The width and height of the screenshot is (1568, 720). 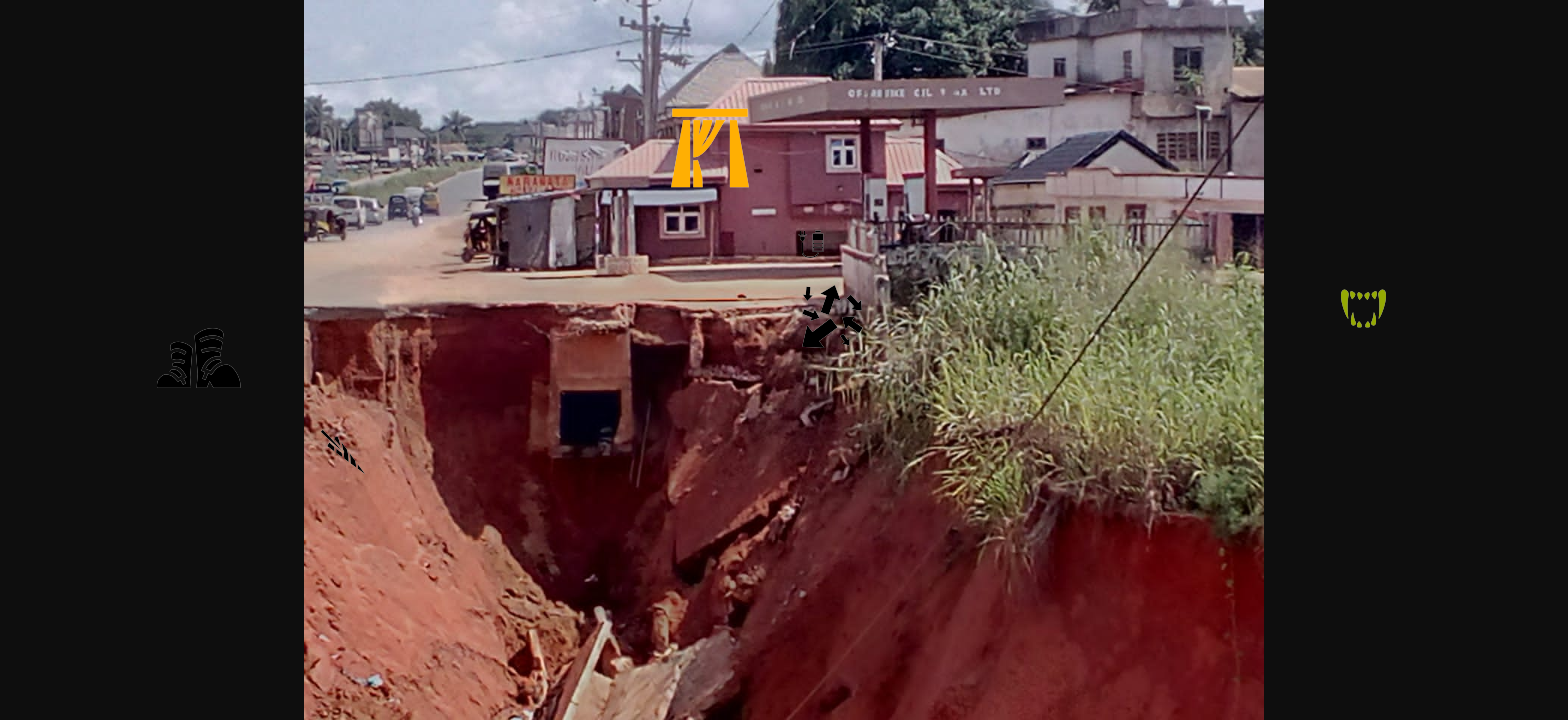 I want to click on indicates a coiled nail or screw fastener item, so click(x=343, y=452).